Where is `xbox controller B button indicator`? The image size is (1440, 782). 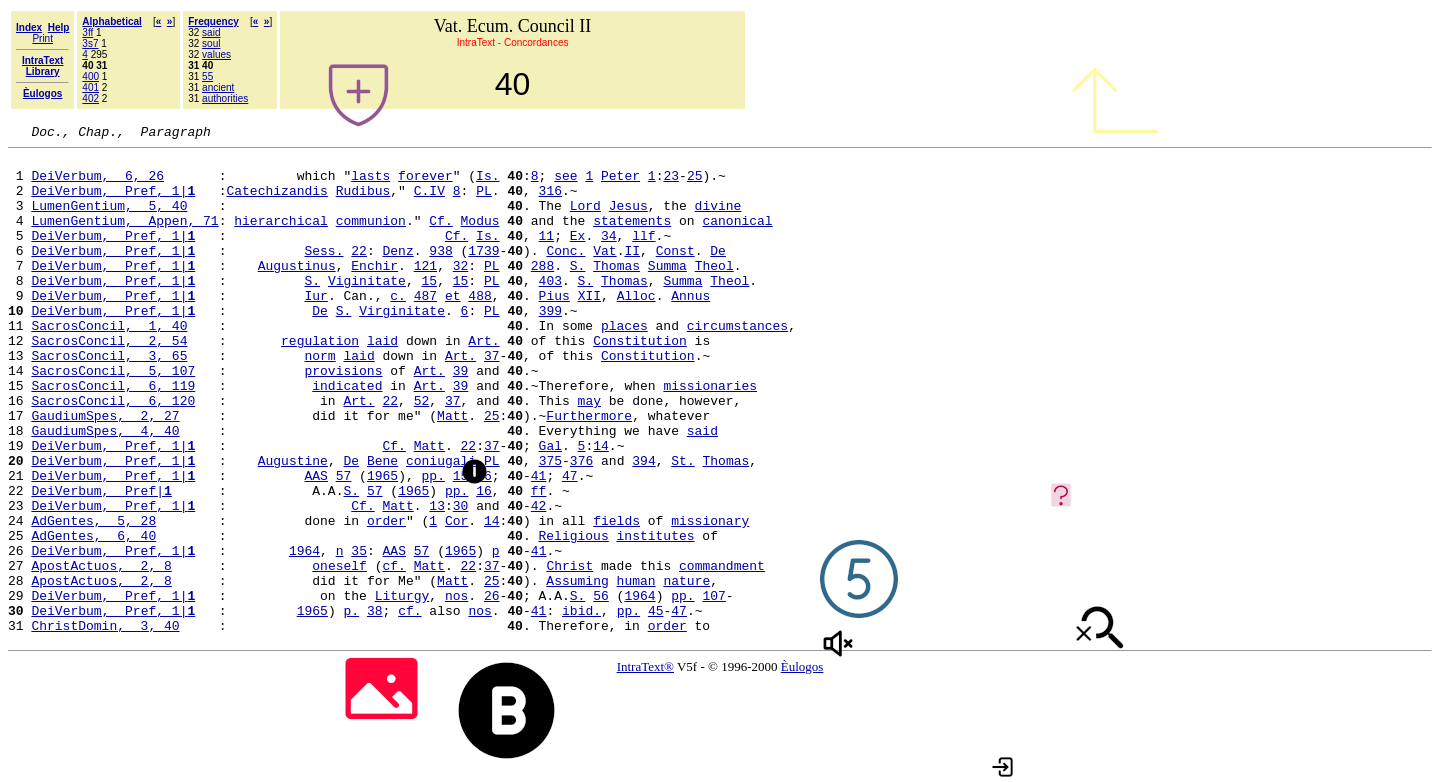
xbox controller B button indicator is located at coordinates (506, 710).